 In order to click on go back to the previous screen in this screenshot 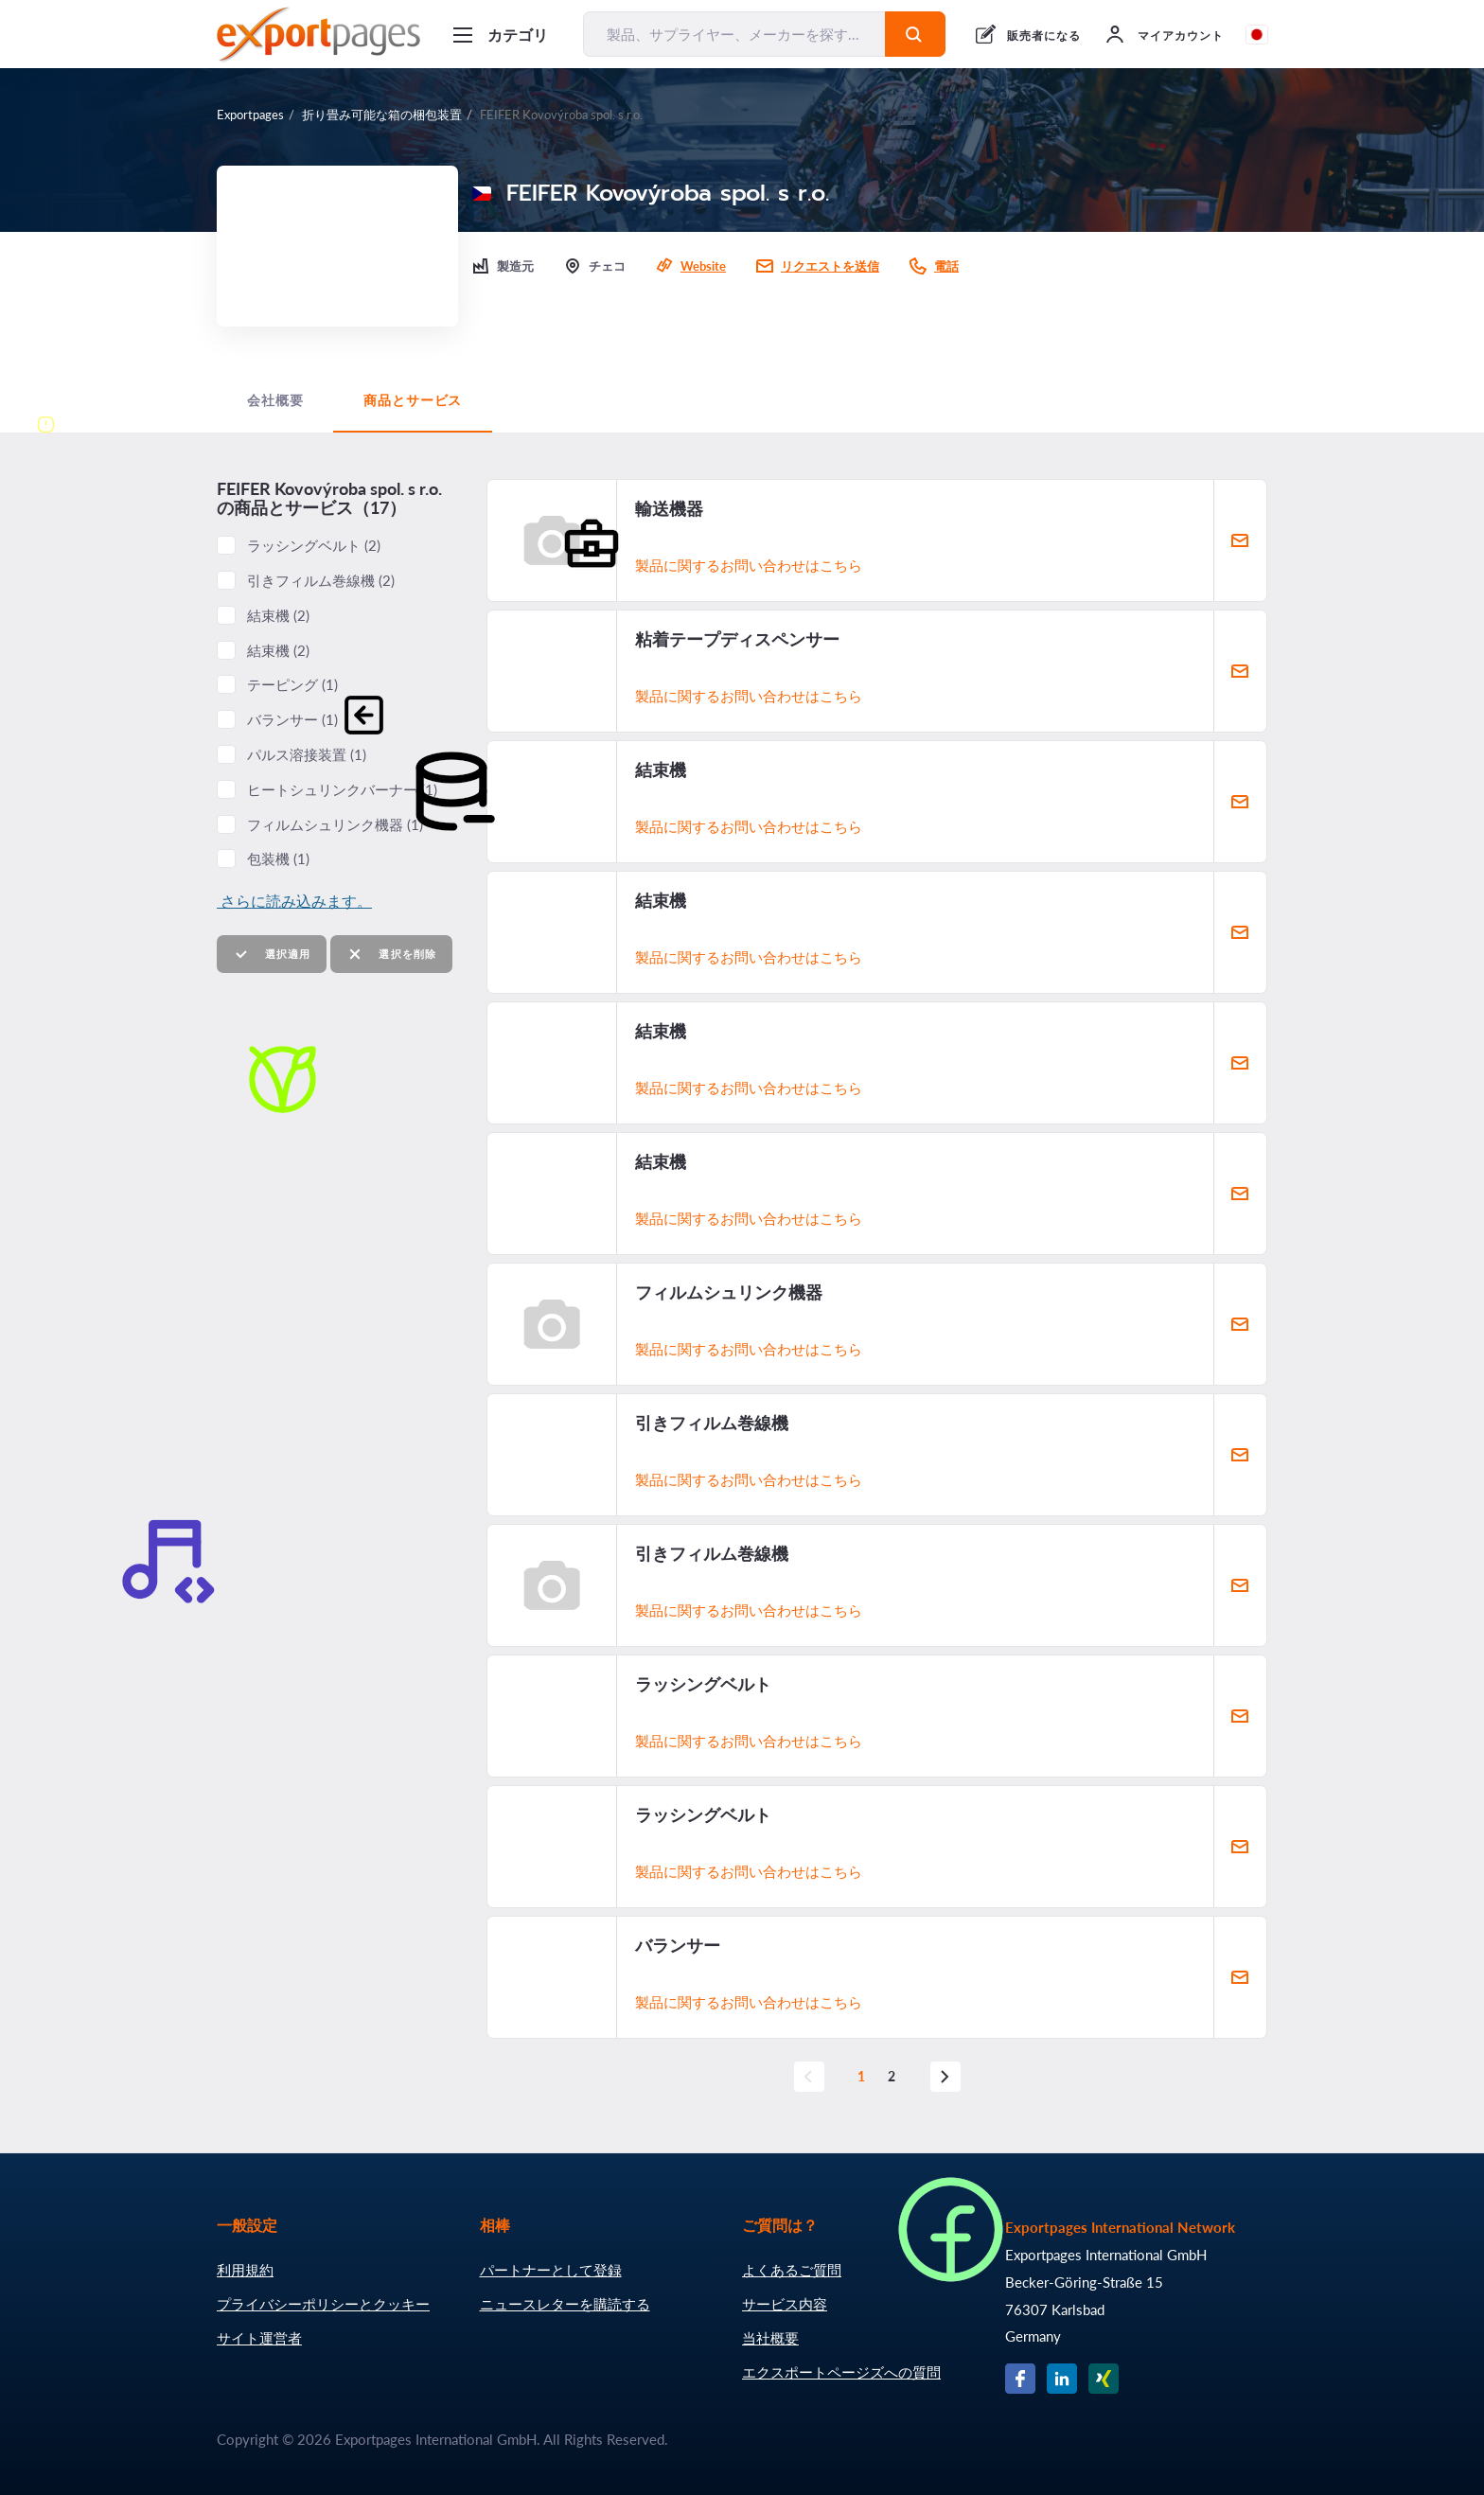, I will do `click(363, 715)`.